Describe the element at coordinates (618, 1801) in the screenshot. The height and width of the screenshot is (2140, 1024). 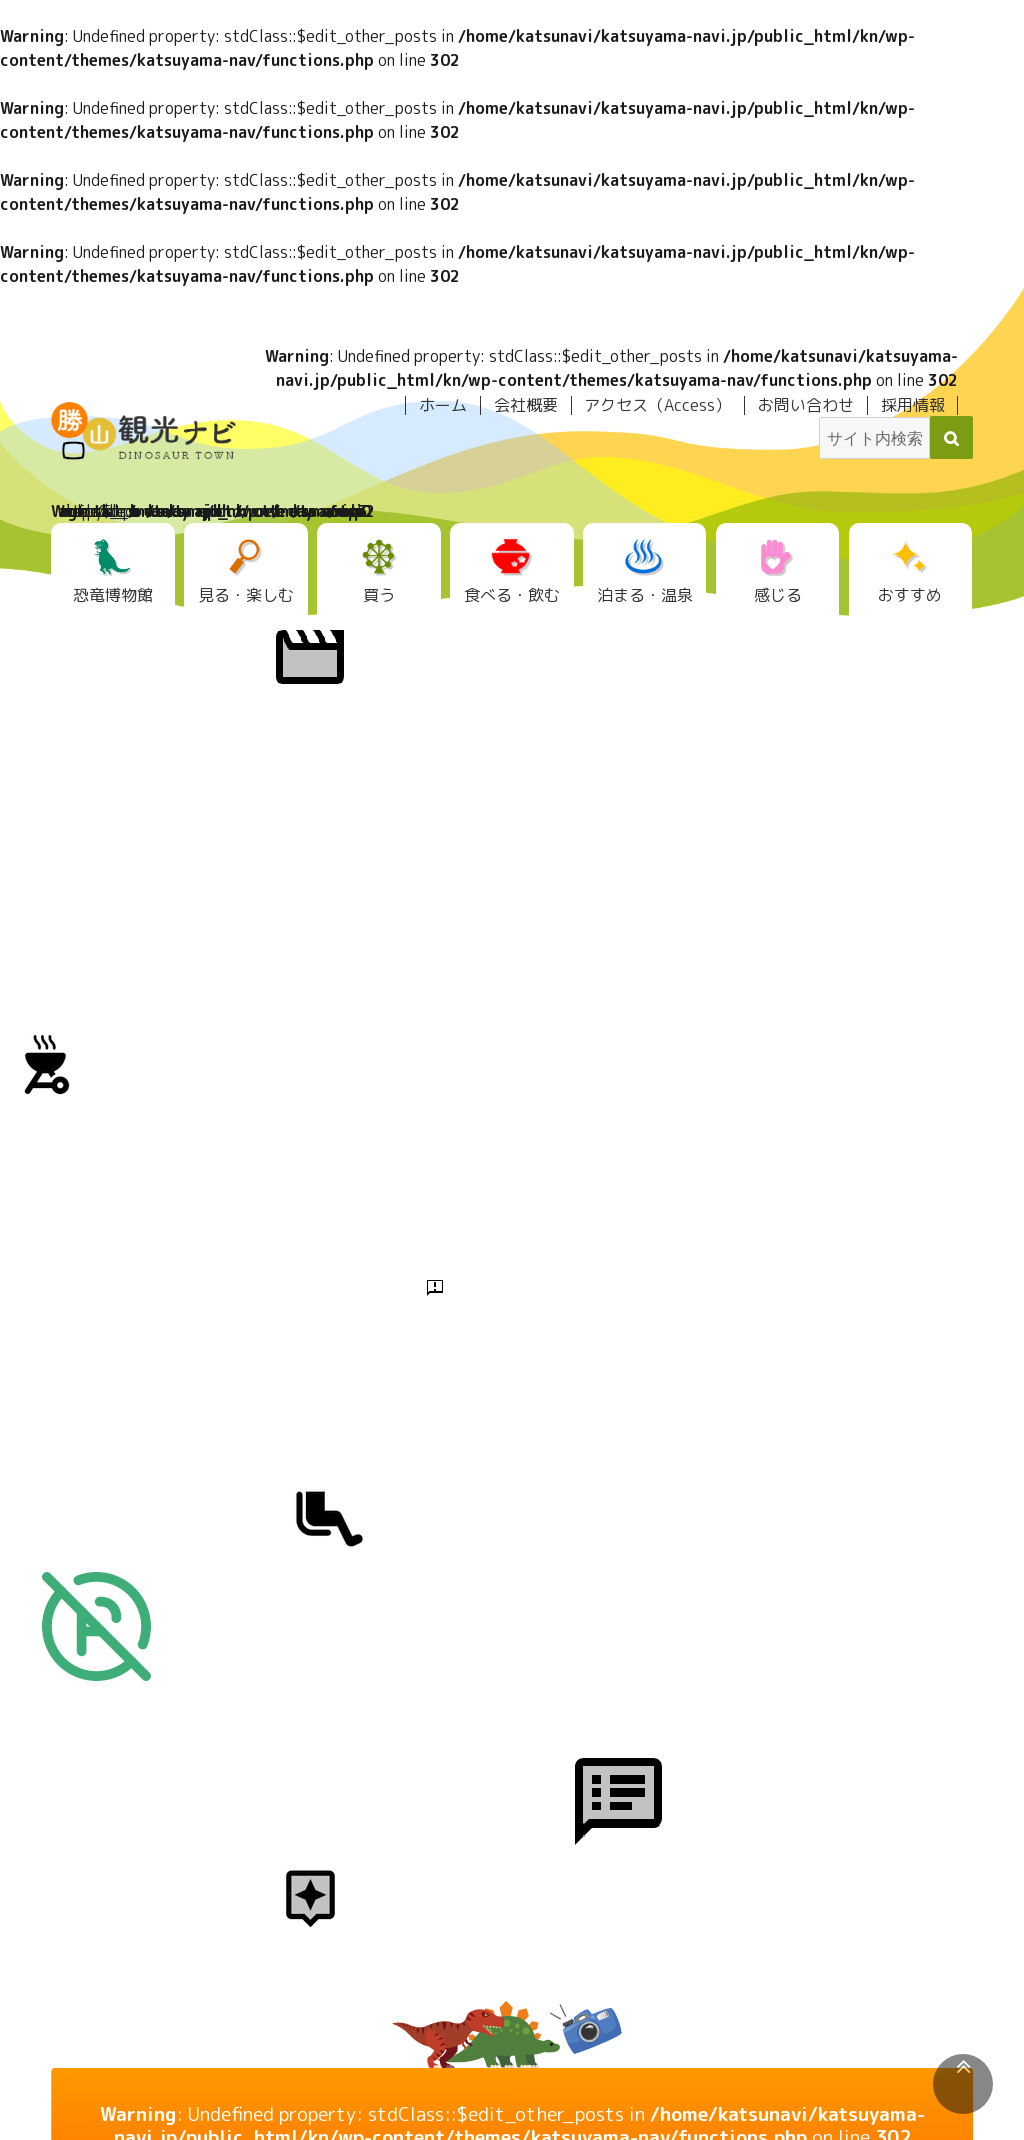
I see `view speaker notes or presentation comments` at that location.